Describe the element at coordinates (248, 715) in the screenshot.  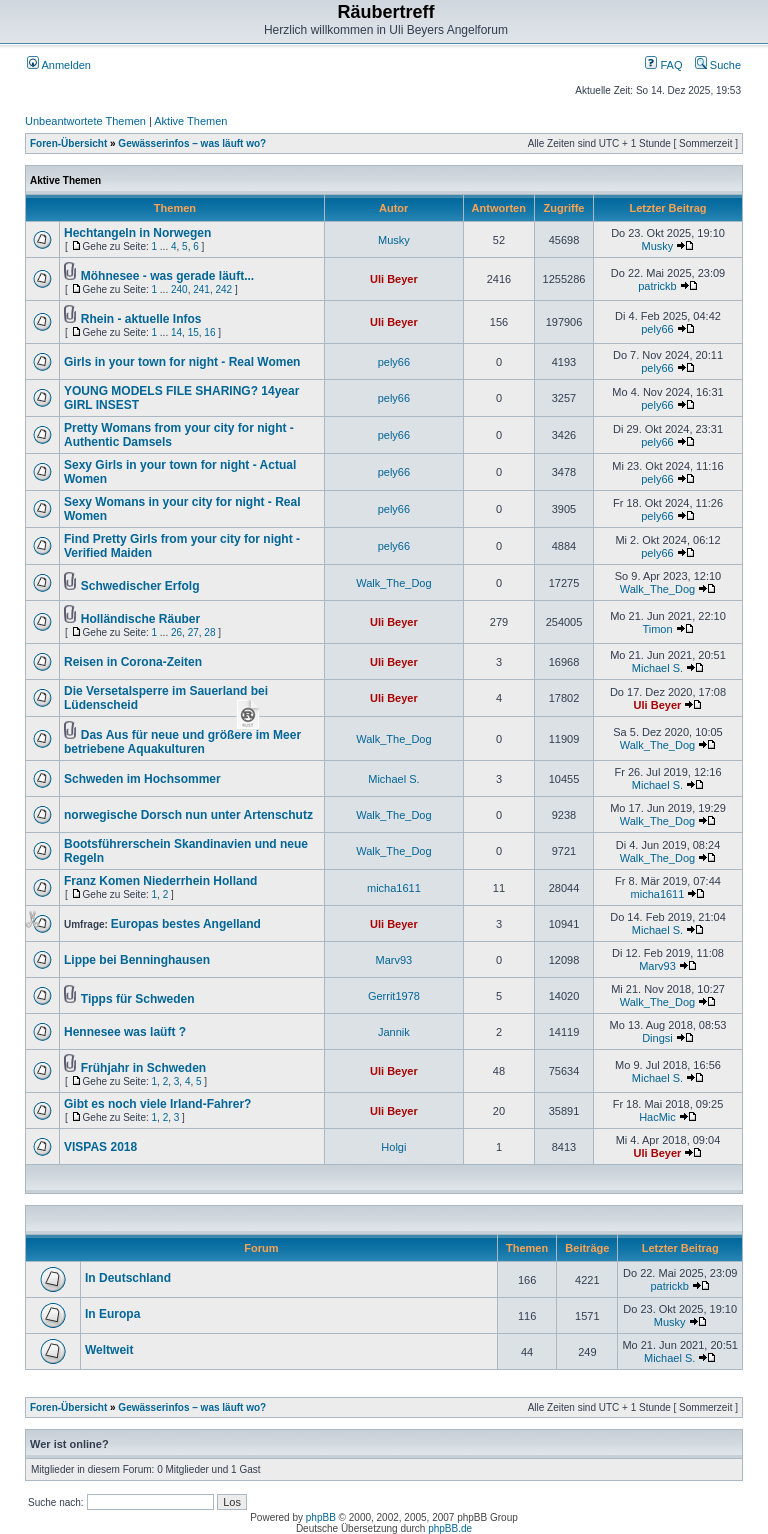
I see `a rust programming language source file` at that location.